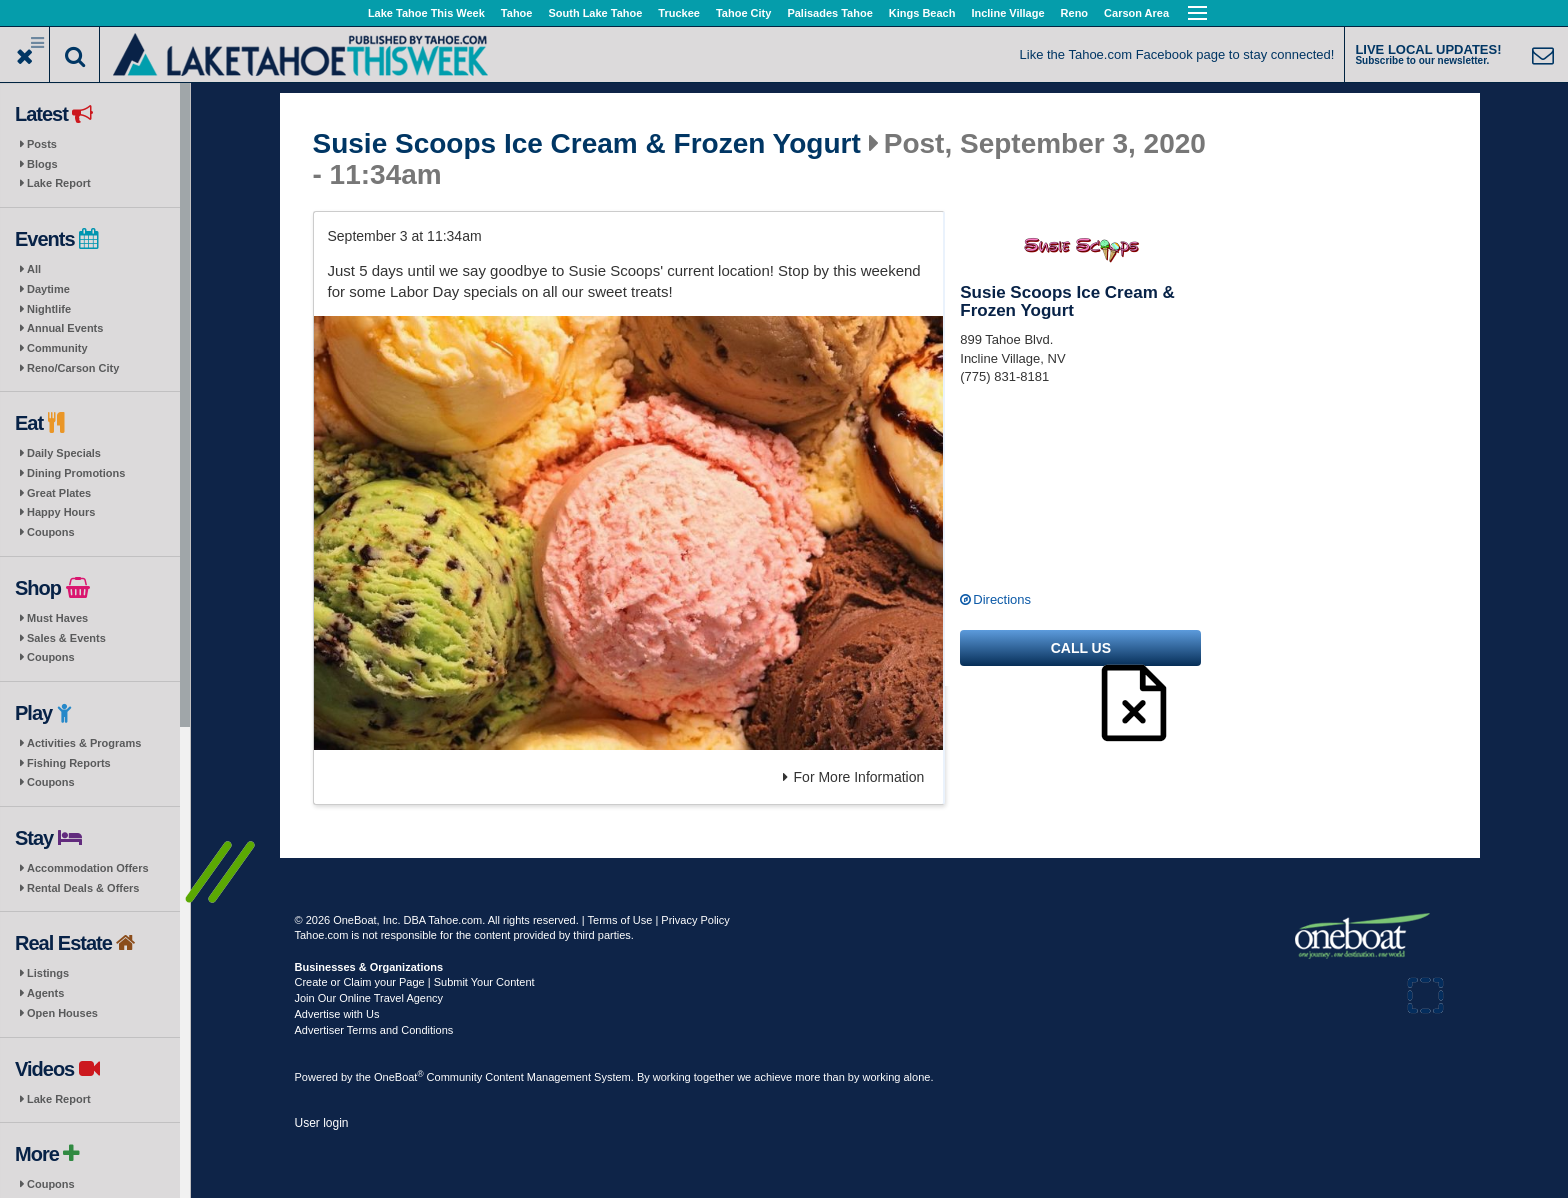 This screenshot has height=1198, width=1568. I want to click on indicates a separator or divider between elements, so click(220, 872).